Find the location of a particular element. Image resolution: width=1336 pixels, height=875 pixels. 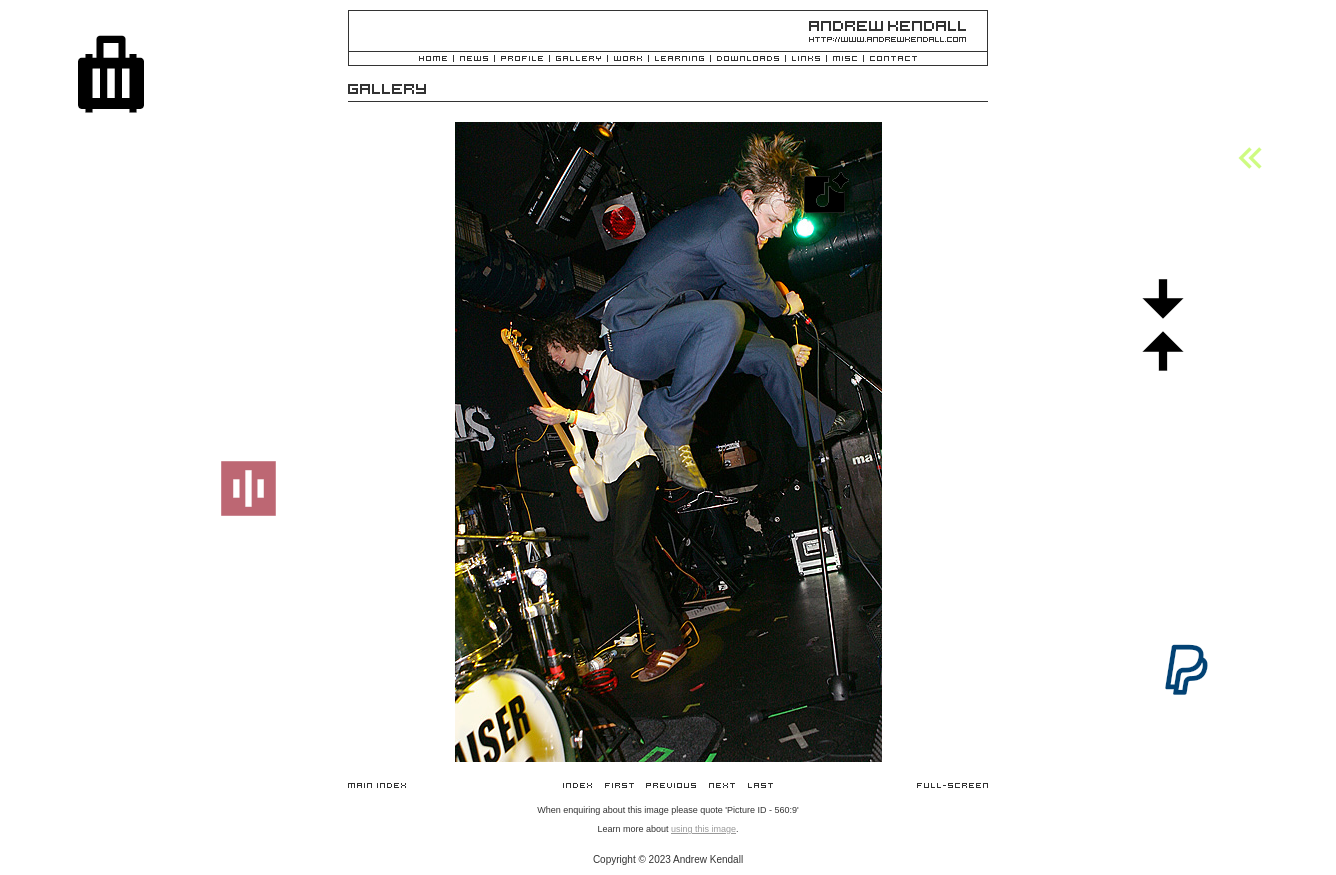

pay with PayPal is located at coordinates (1187, 669).